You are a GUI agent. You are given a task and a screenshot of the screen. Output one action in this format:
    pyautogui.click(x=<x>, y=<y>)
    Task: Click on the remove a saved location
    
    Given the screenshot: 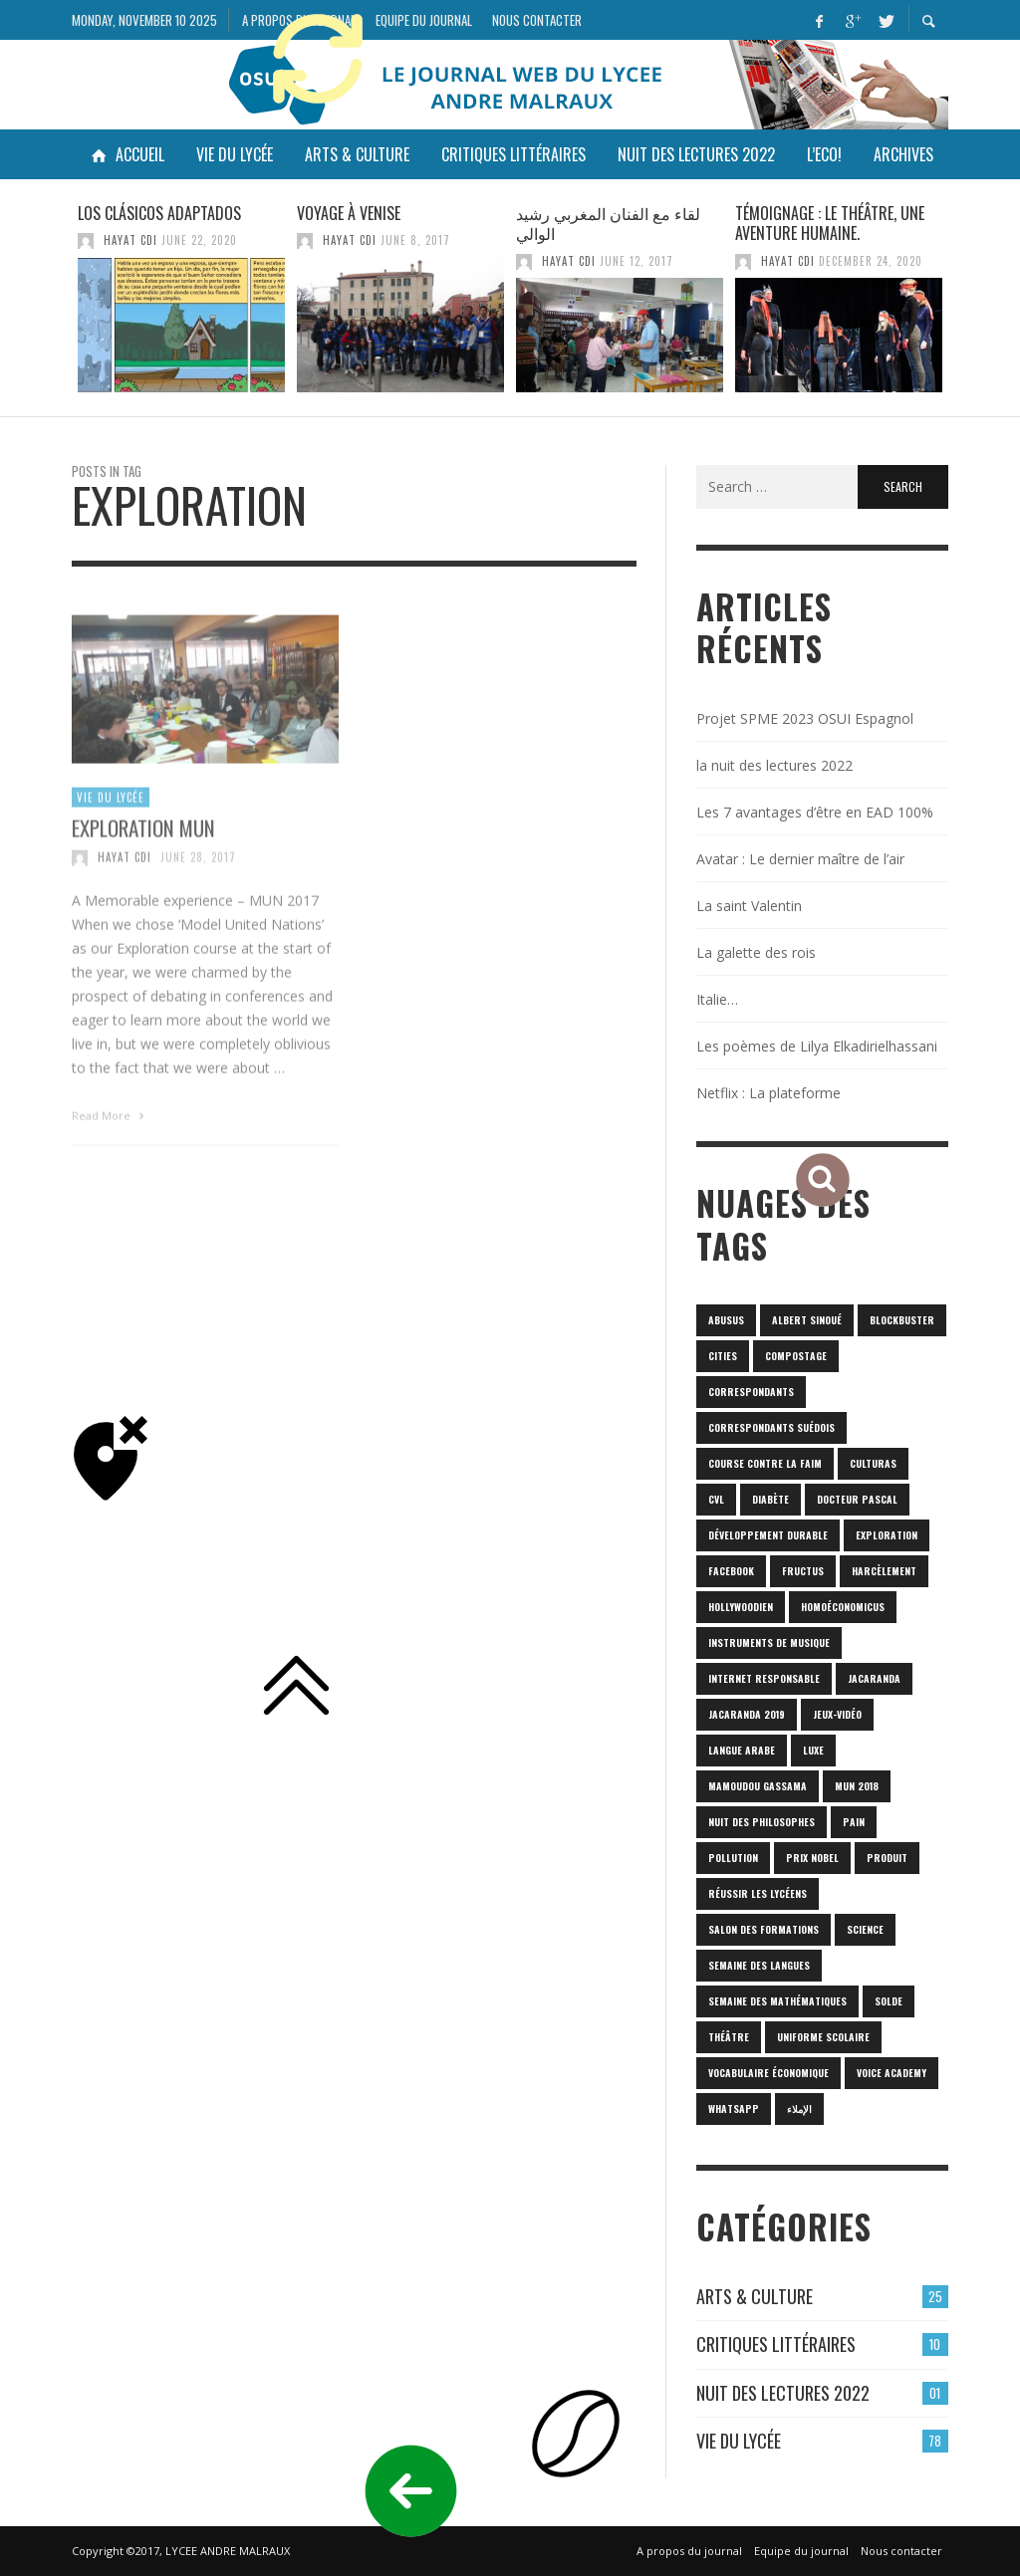 What is the action you would take?
    pyautogui.click(x=106, y=1458)
    